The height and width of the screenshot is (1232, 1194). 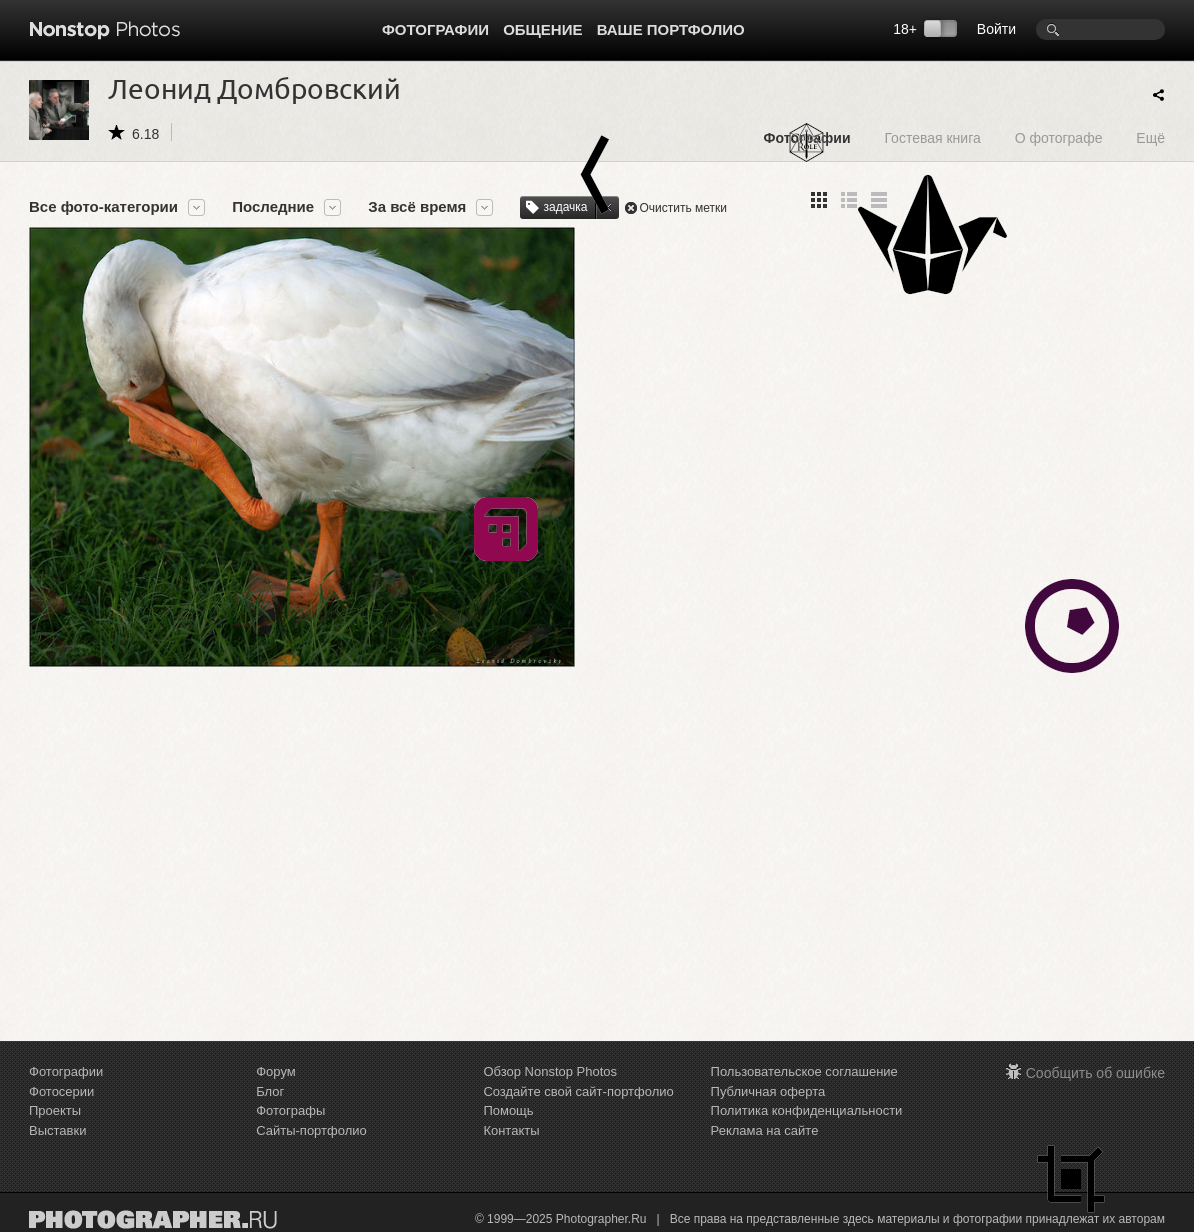 What do you see at coordinates (1071, 1179) in the screenshot?
I see `crop an image or photo` at bounding box center [1071, 1179].